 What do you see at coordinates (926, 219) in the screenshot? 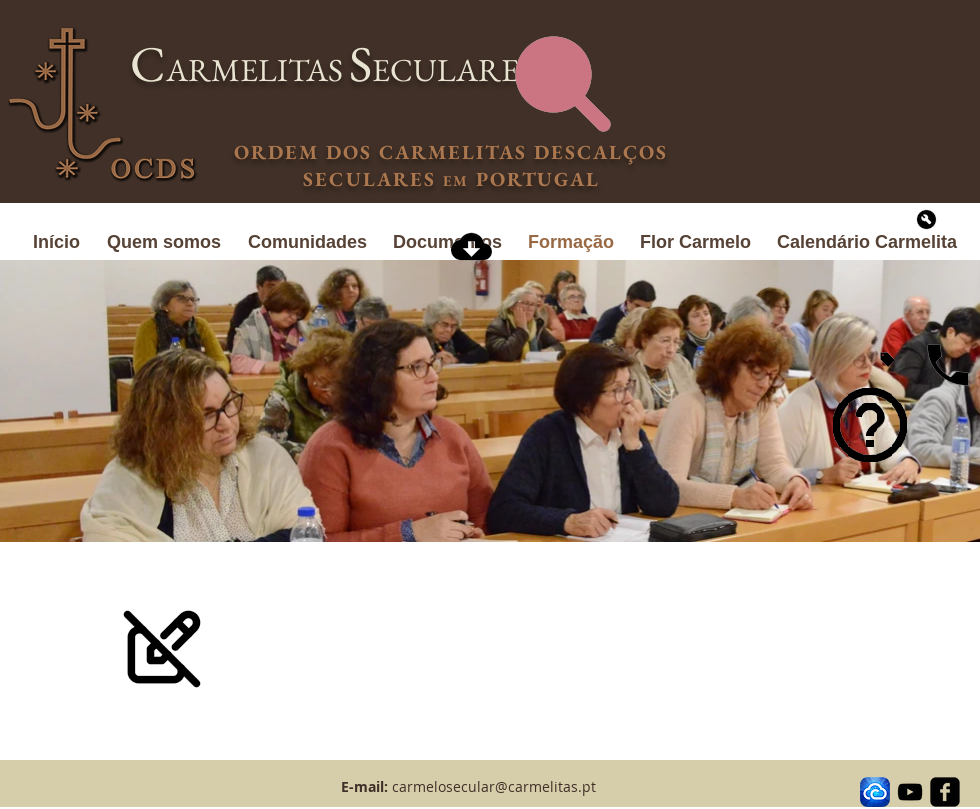
I see `access settings or configuration options` at bounding box center [926, 219].